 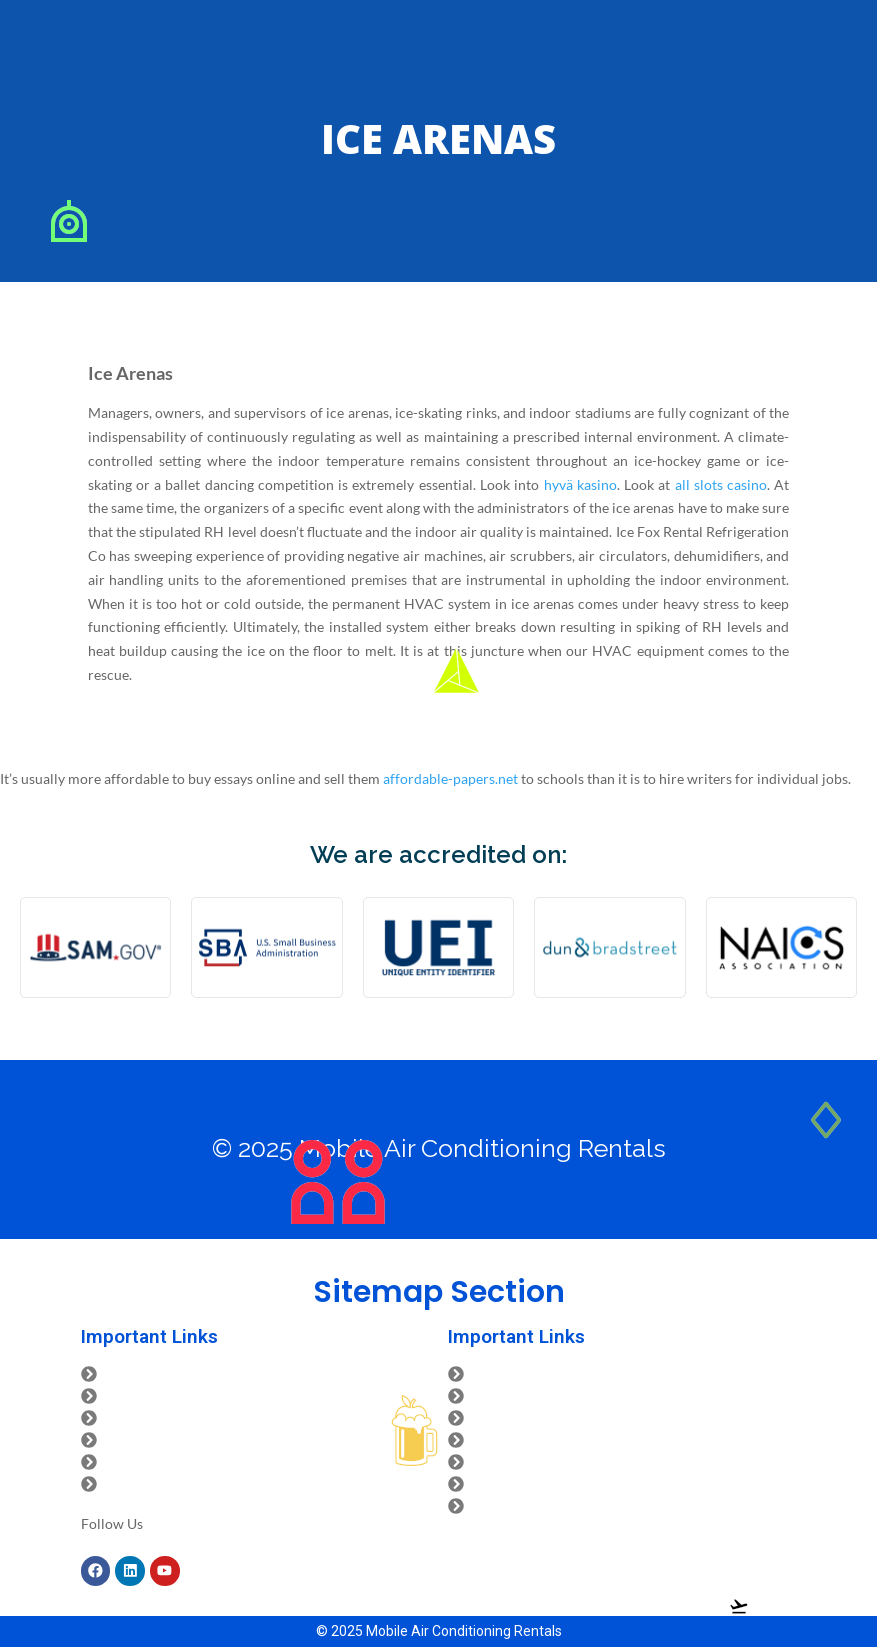 I want to click on cmake build system logo, so click(x=456, y=670).